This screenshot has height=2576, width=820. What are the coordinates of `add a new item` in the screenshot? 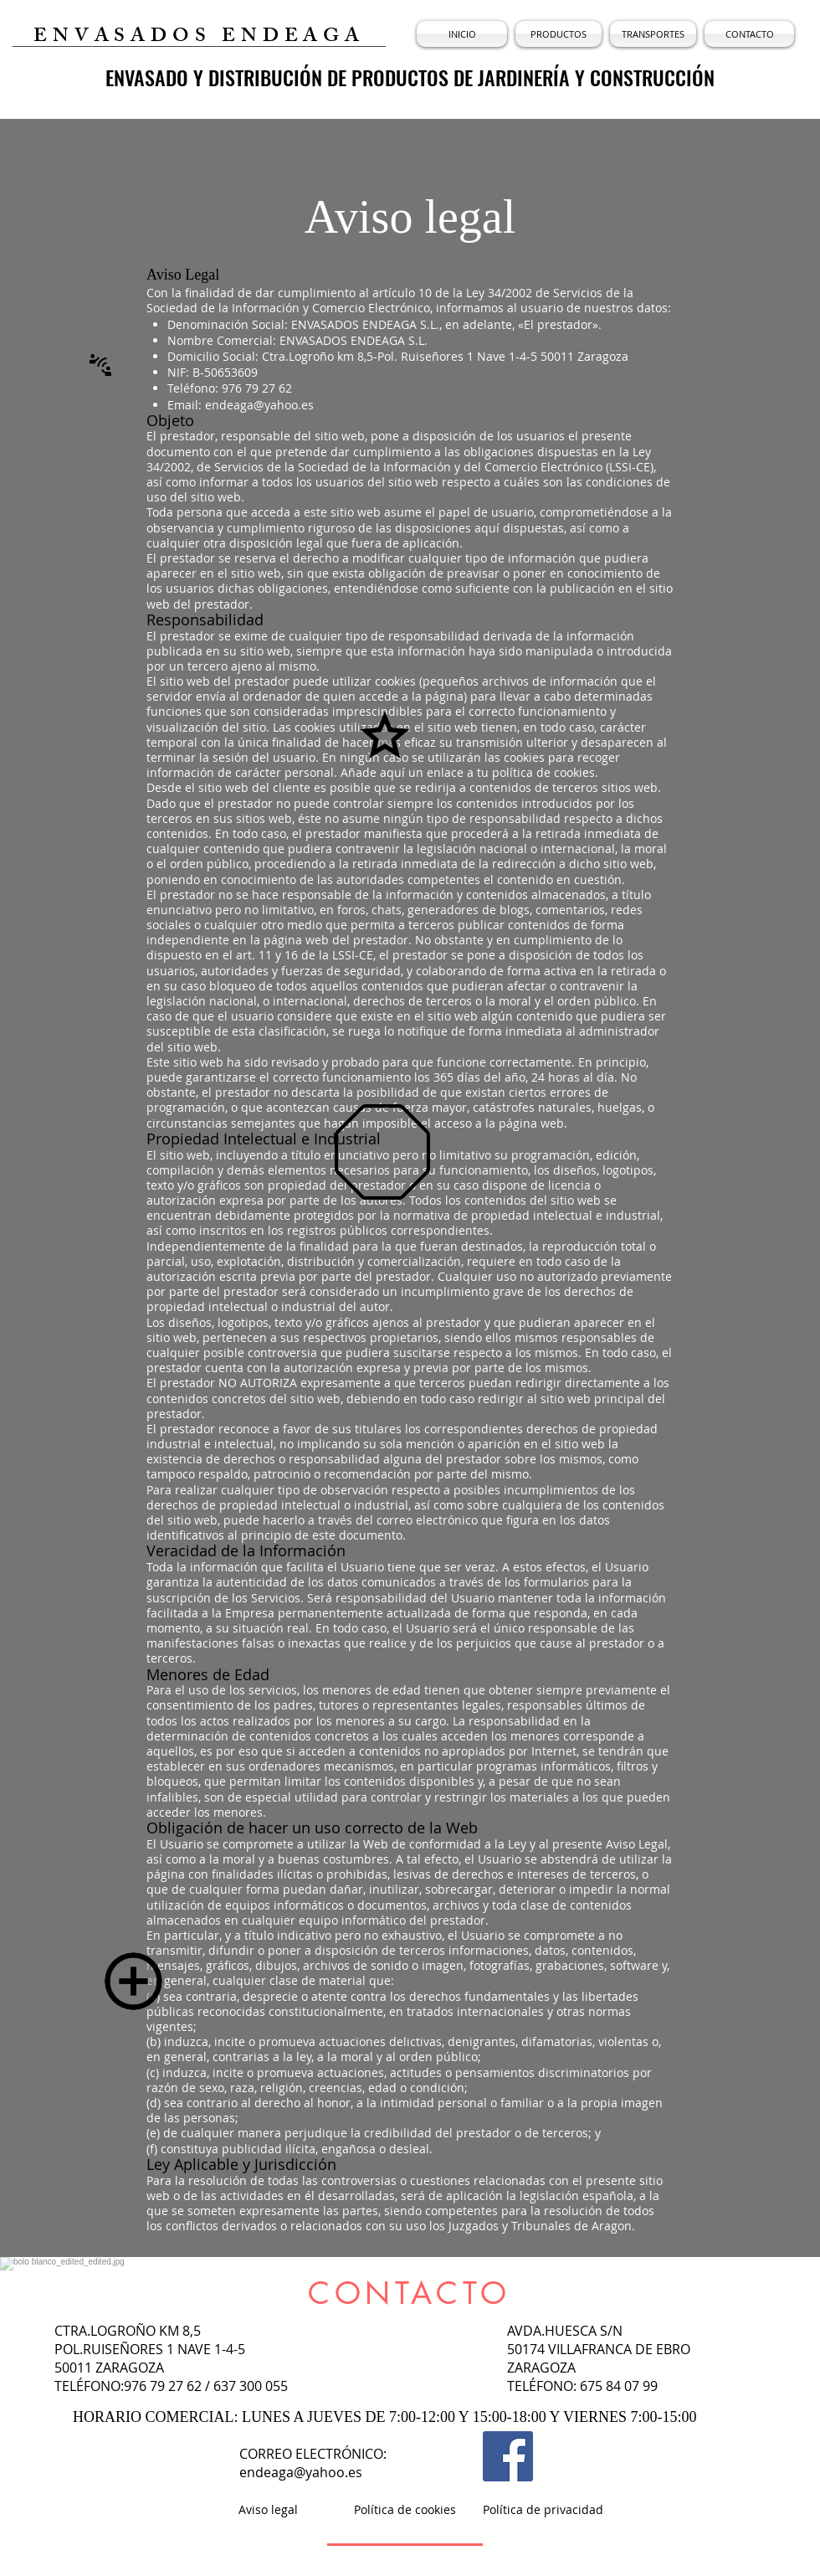 It's located at (133, 1981).